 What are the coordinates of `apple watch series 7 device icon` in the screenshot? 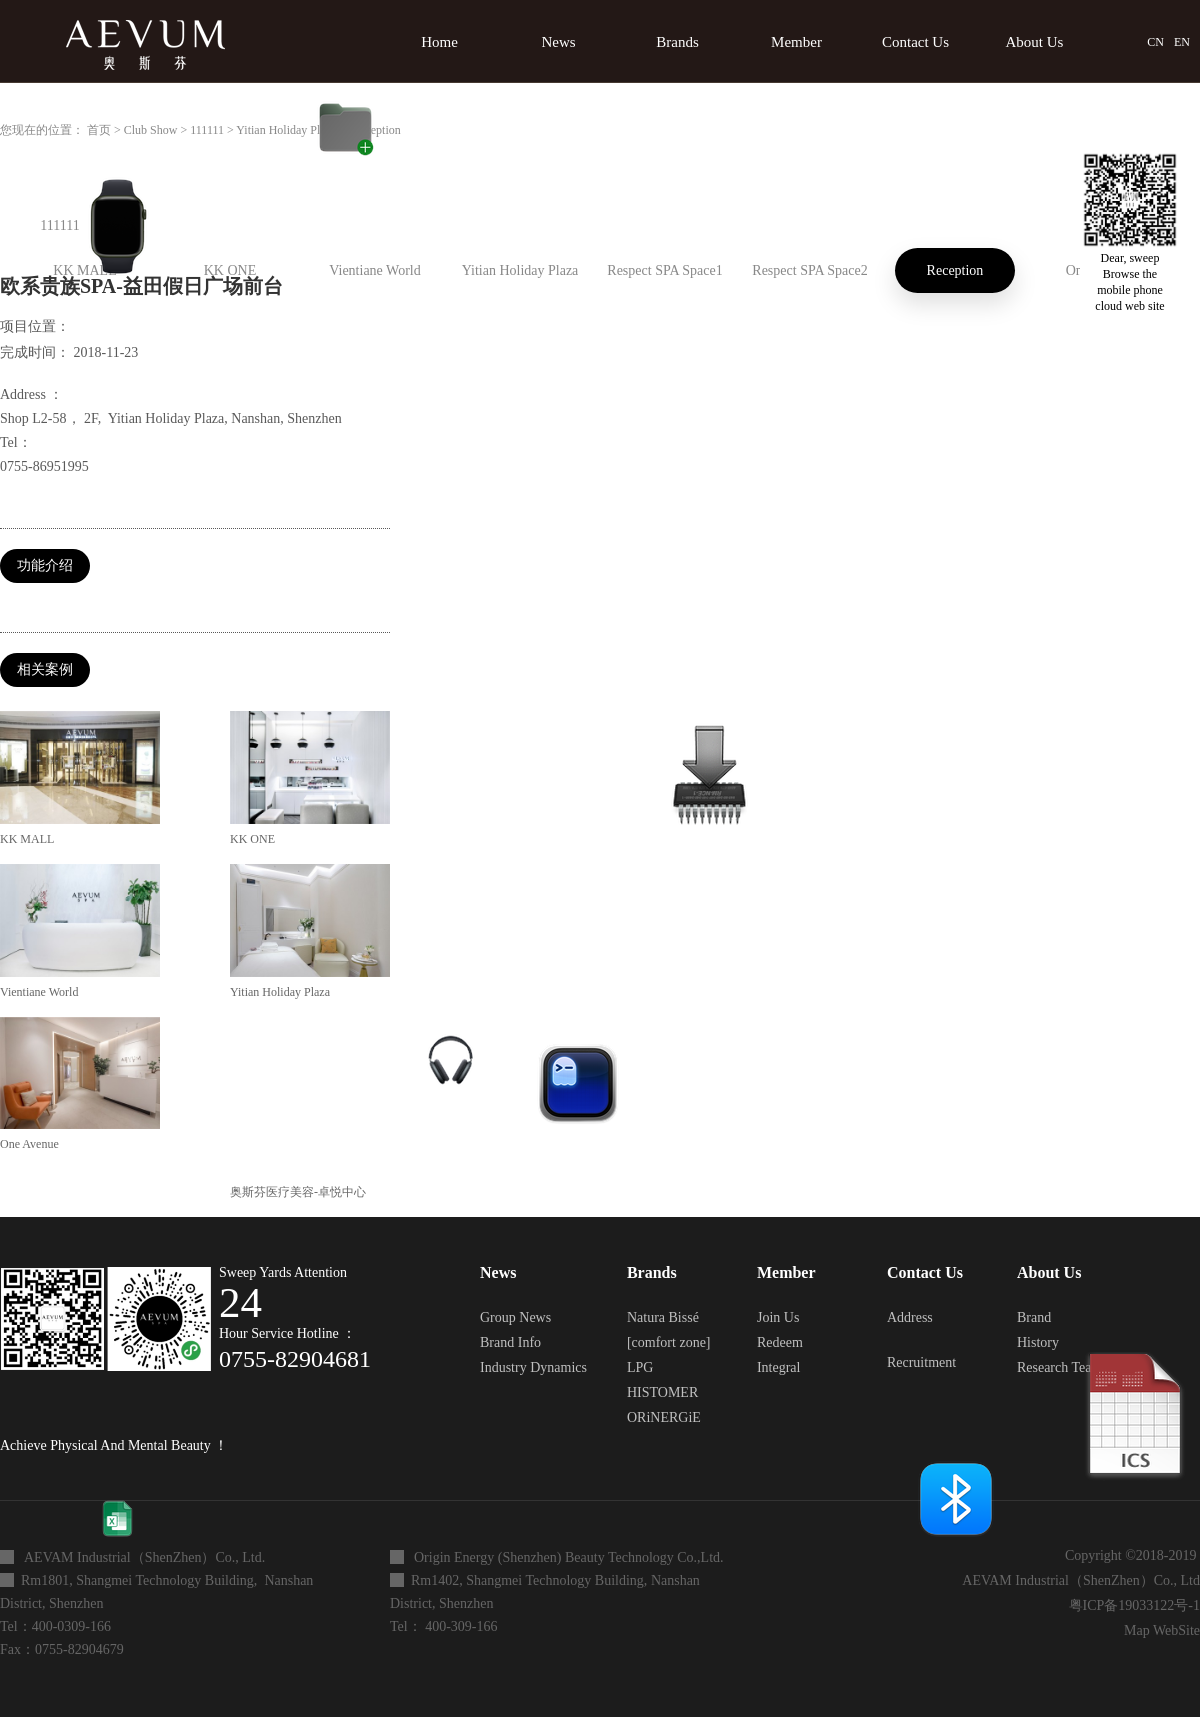 It's located at (117, 226).